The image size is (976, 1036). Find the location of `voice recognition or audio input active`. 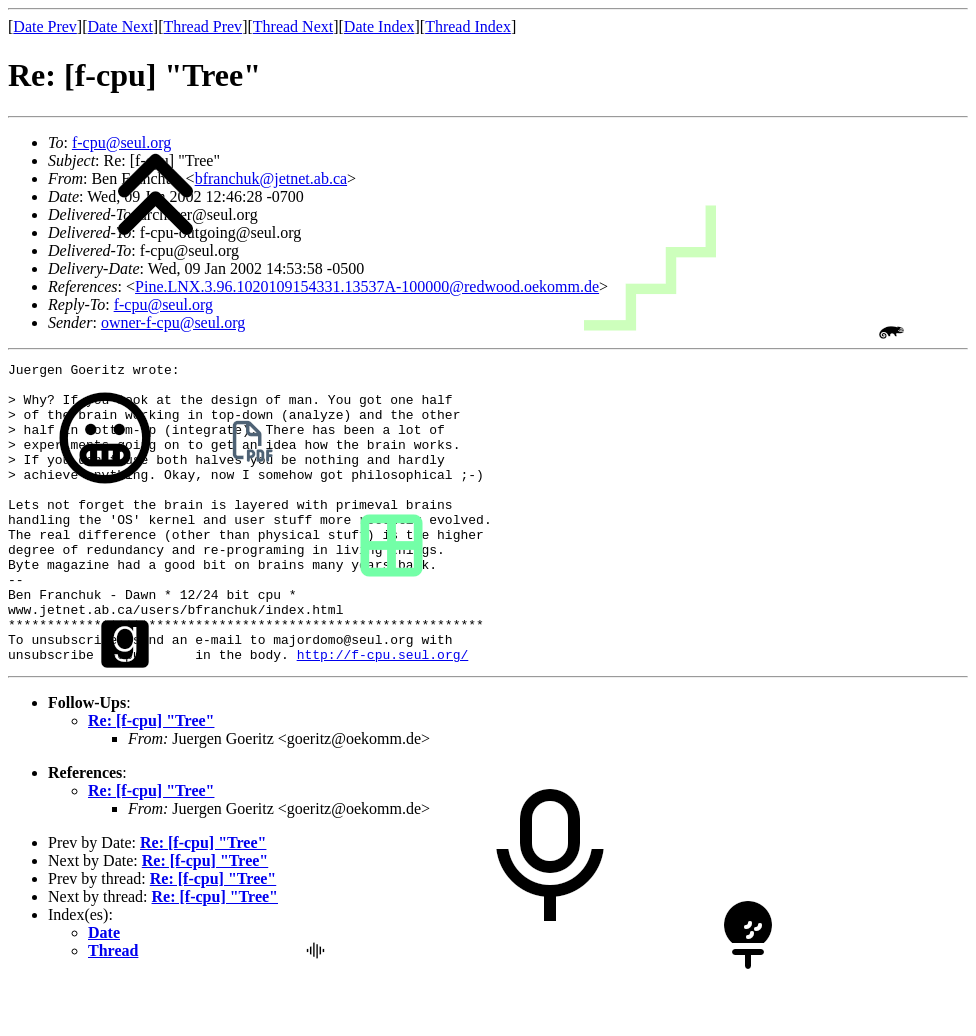

voice recognition or audio input active is located at coordinates (315, 950).